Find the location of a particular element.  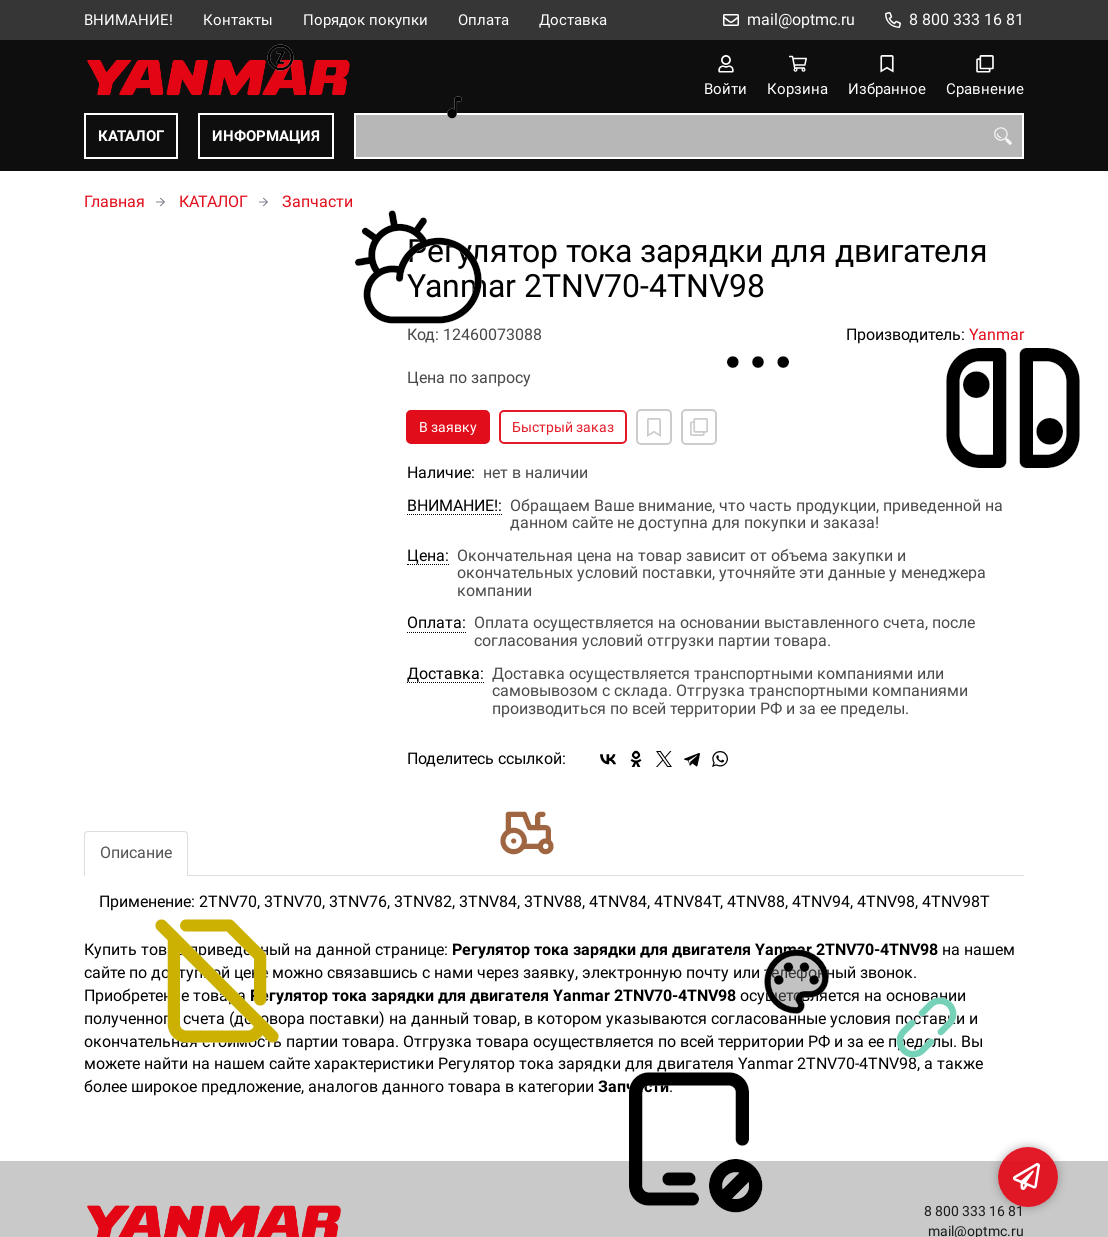

indicates partly cloudy weather conditions is located at coordinates (418, 269).